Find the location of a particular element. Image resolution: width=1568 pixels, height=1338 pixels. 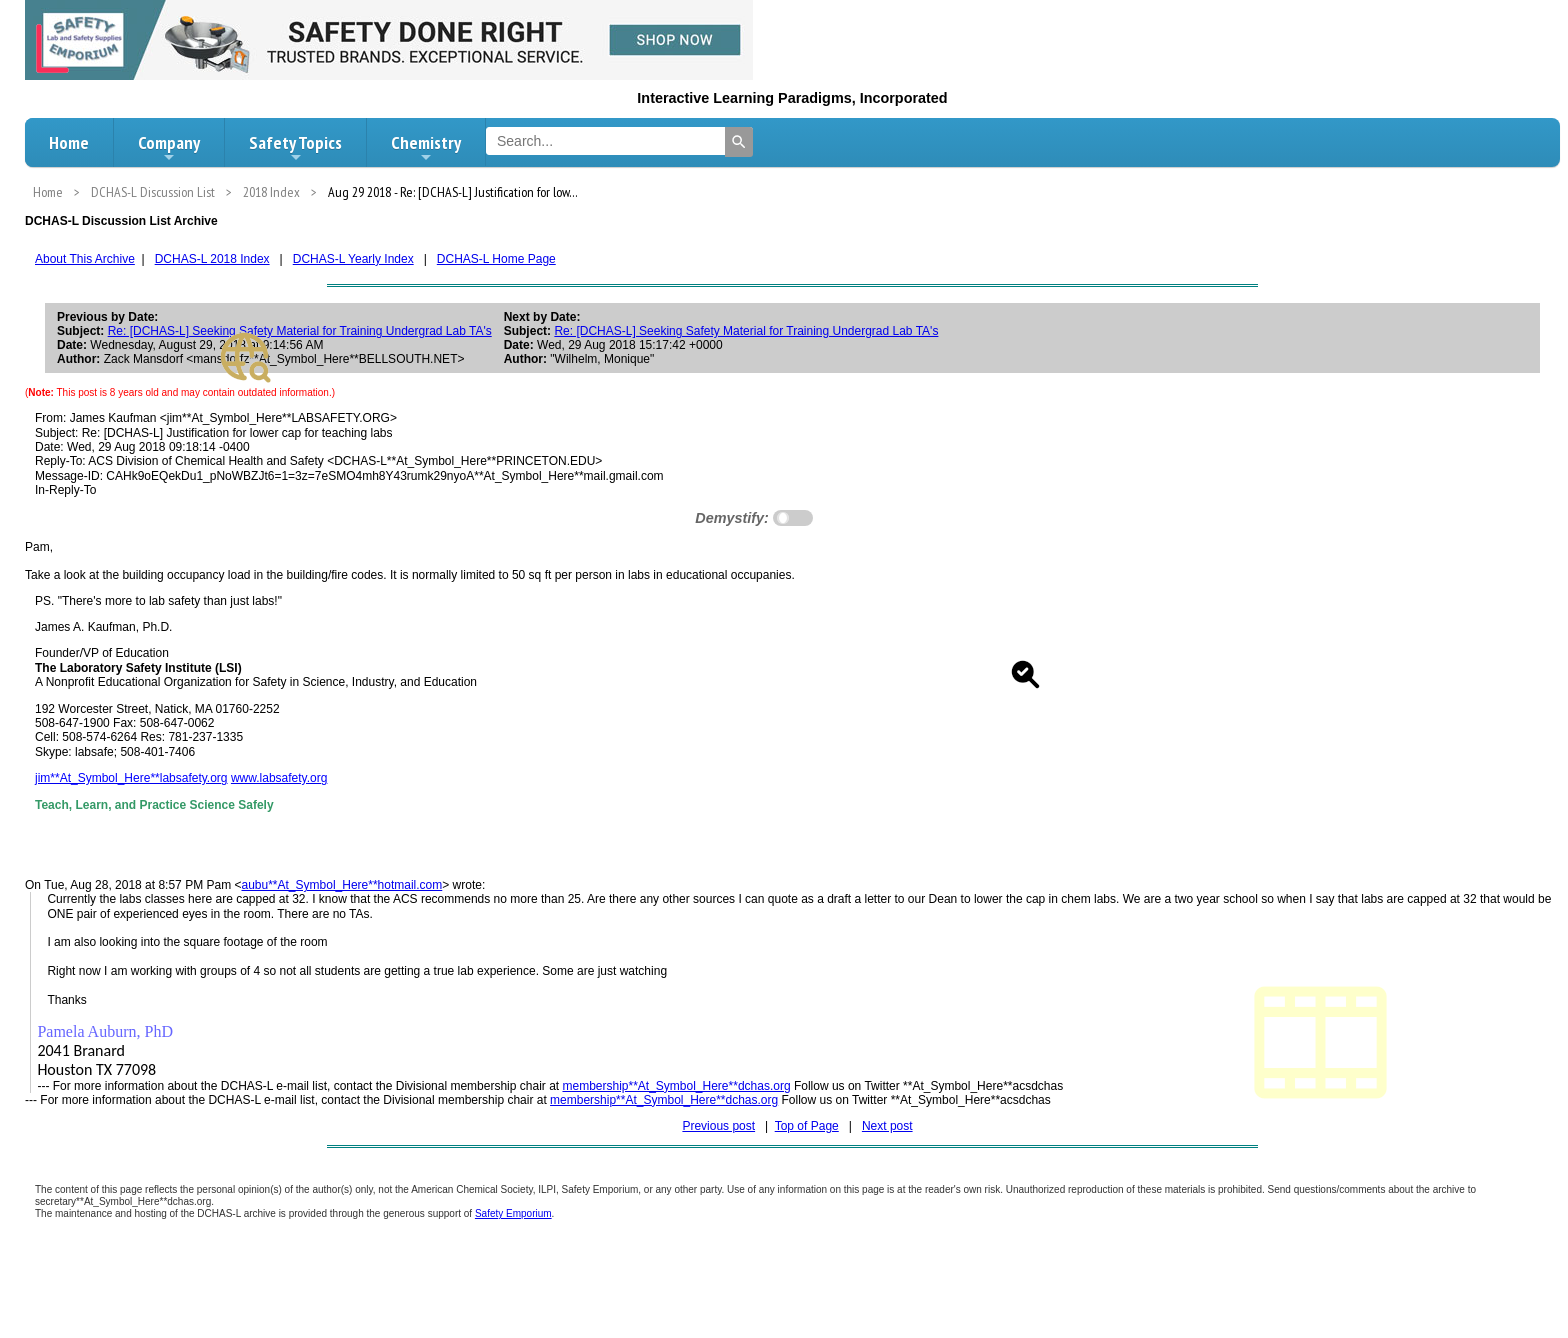

indicates a label or item starting with the letter L is located at coordinates (52, 48).